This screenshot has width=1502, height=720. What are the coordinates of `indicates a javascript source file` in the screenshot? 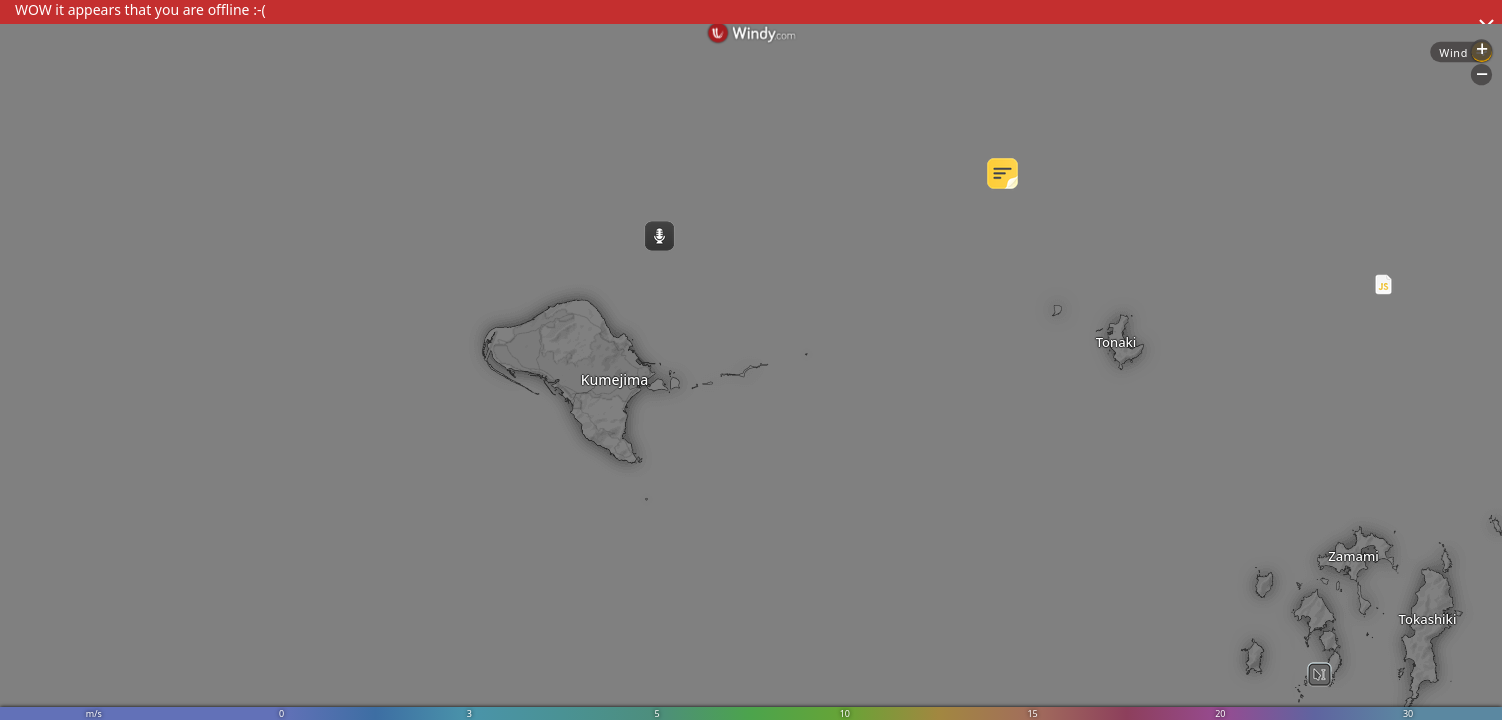 It's located at (1383, 284).